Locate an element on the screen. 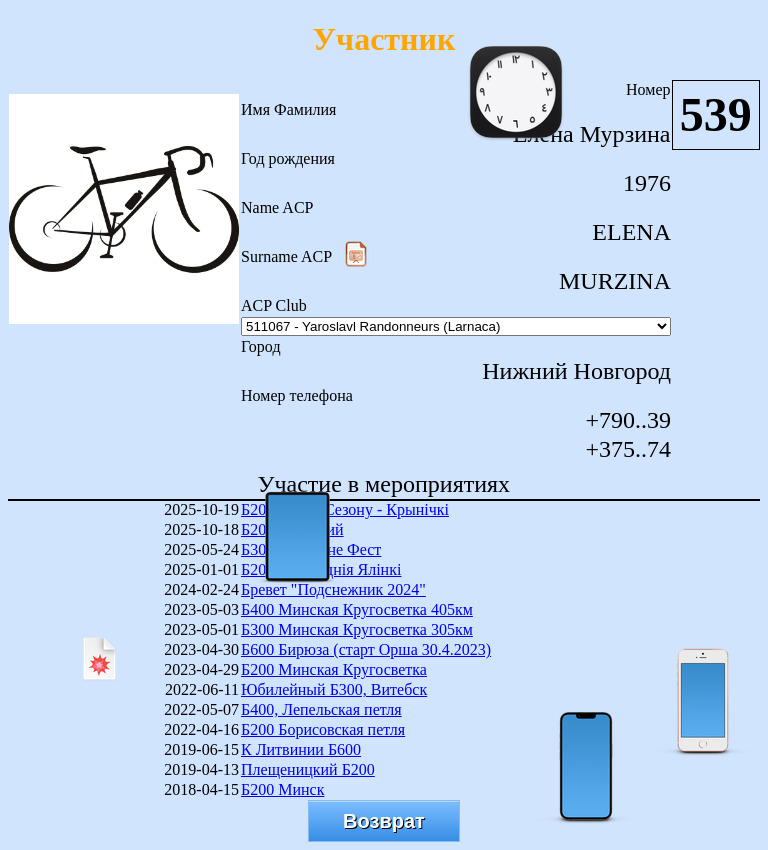  open a presentation file is located at coordinates (356, 254).